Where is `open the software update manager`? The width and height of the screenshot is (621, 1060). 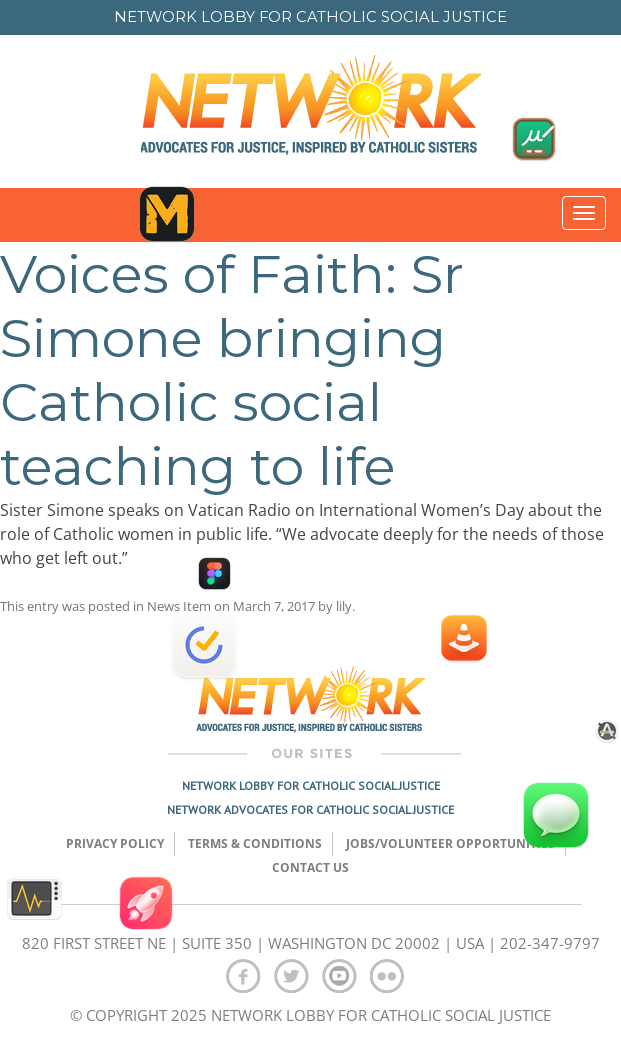 open the software update manager is located at coordinates (607, 731).